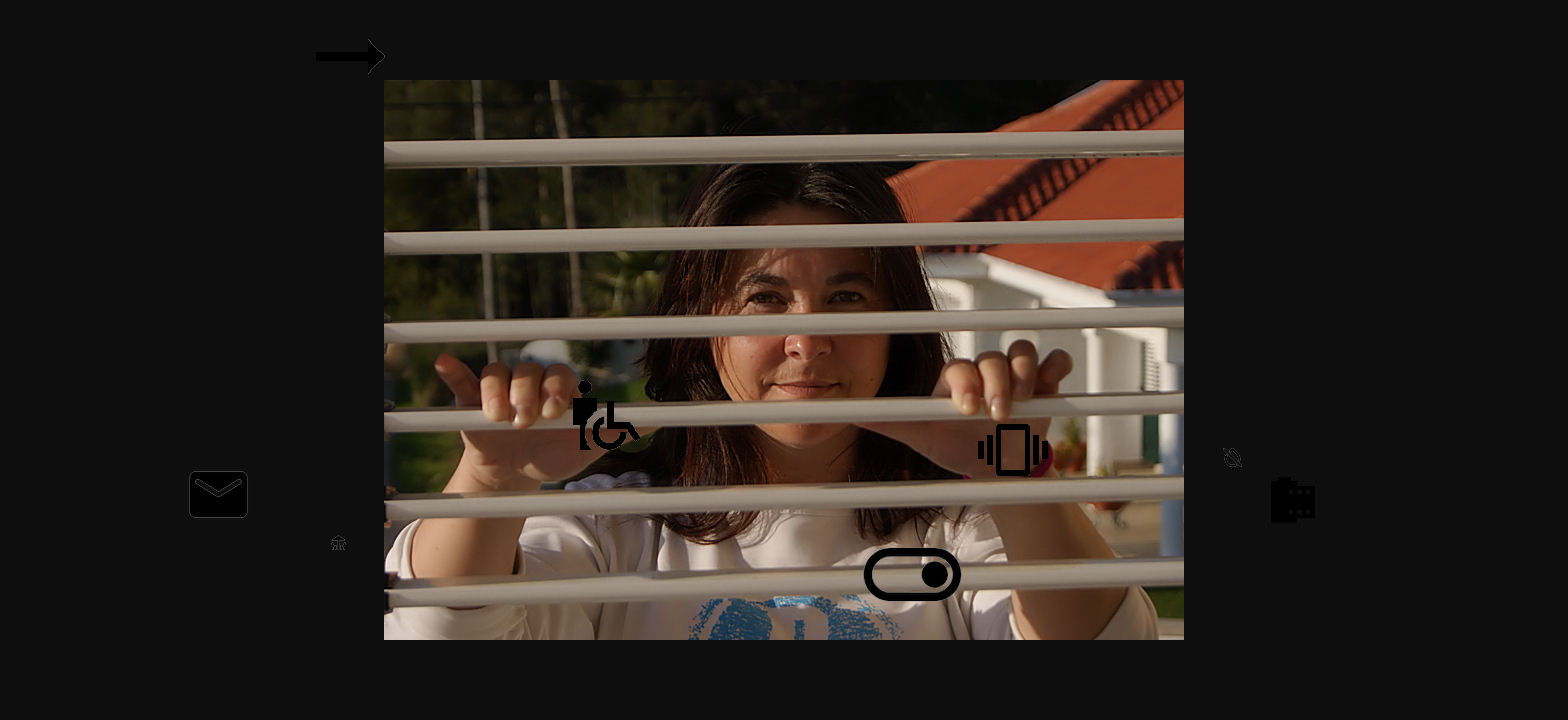 The image size is (1568, 720). I want to click on disable water or liquid-related features, so click(1232, 457).